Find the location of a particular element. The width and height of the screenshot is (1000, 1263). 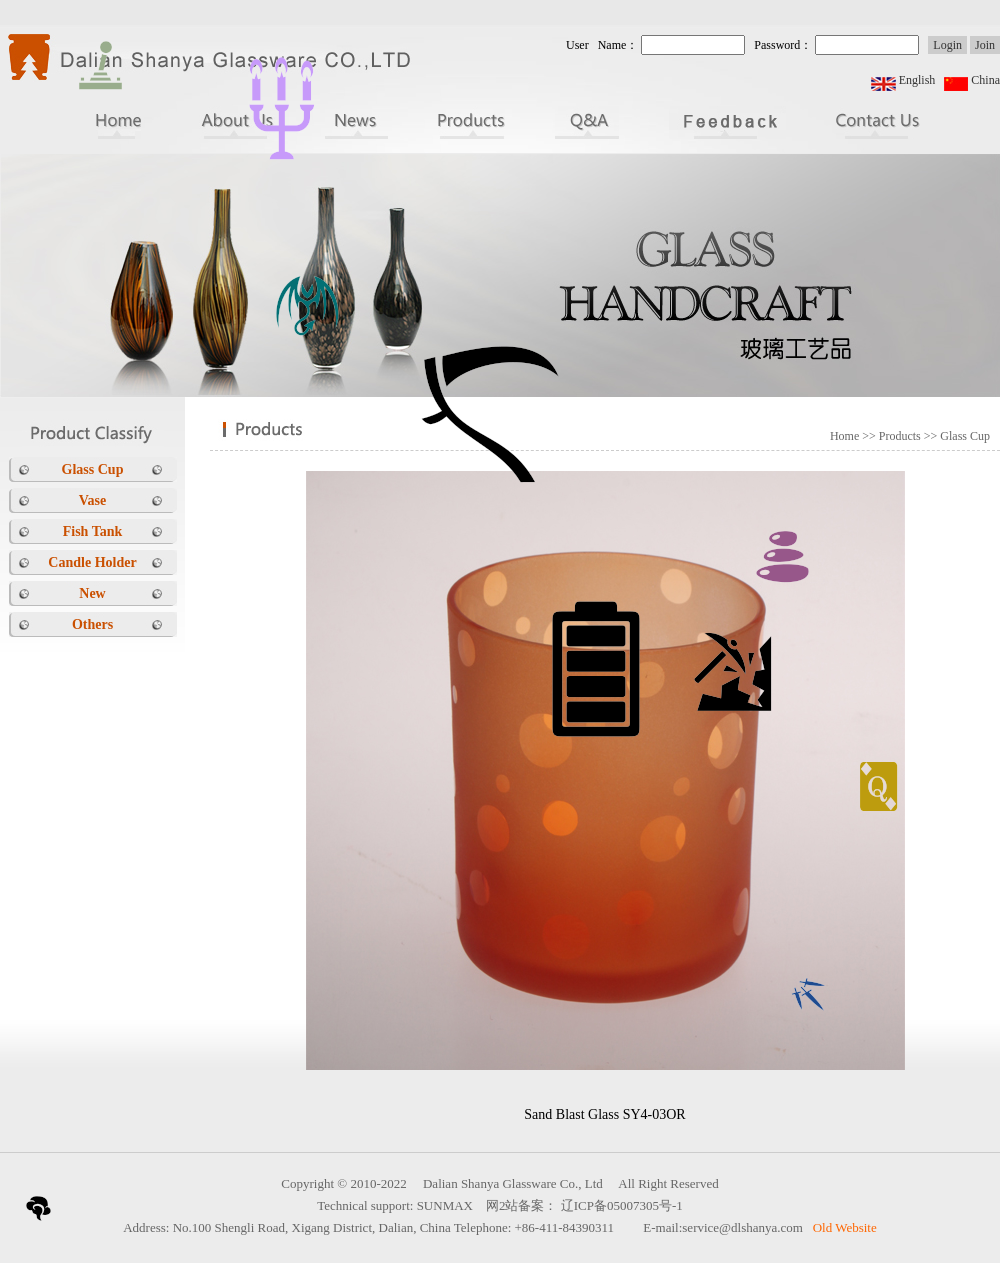

assassin or rogue character class icon is located at coordinates (808, 995).